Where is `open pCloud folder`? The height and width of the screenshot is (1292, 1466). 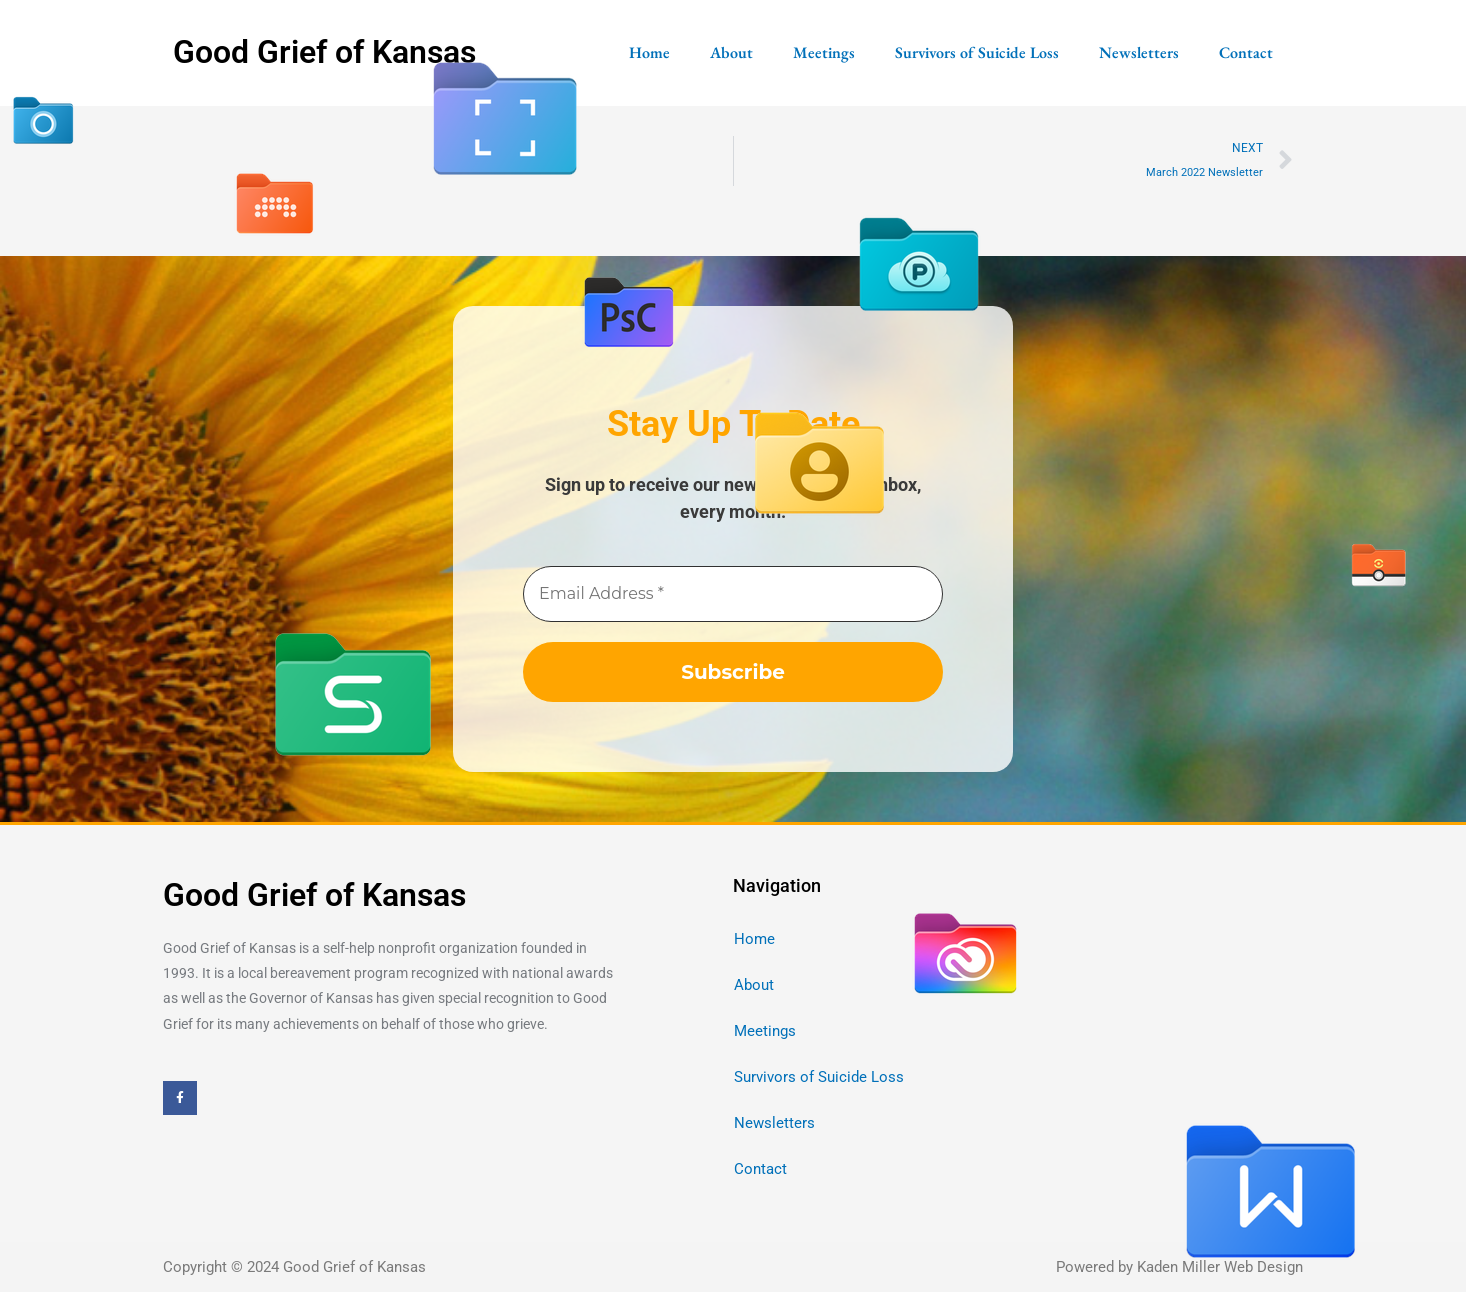
open pCloud folder is located at coordinates (918, 267).